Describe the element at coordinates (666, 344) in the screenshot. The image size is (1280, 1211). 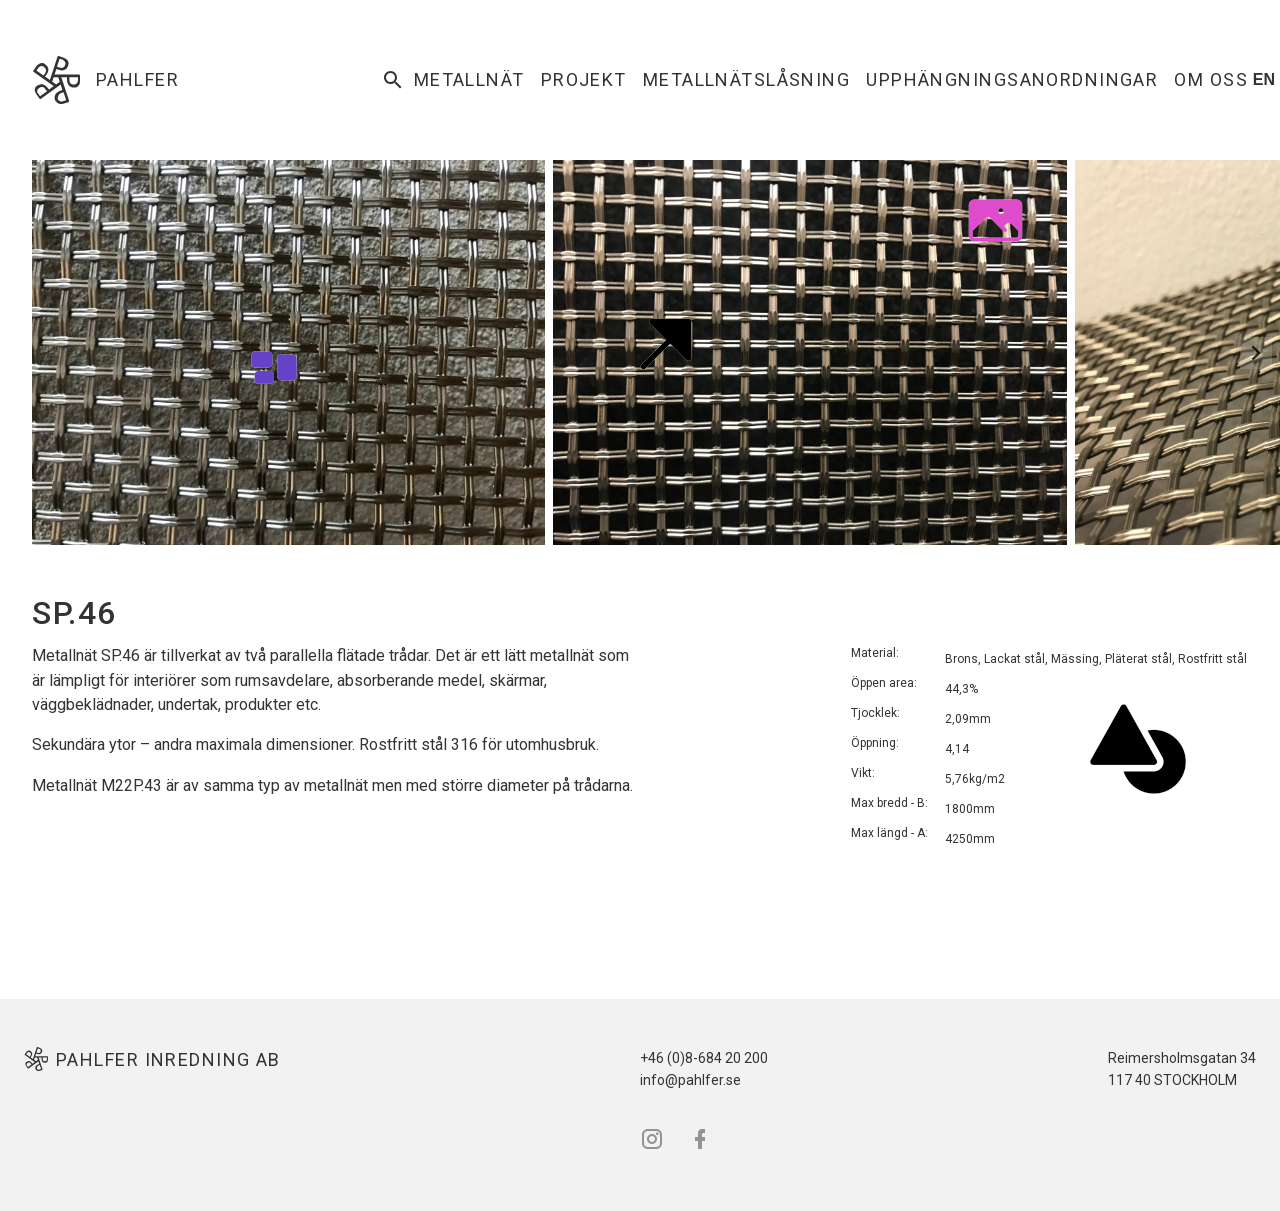
I see `open link in a new tab or window` at that location.